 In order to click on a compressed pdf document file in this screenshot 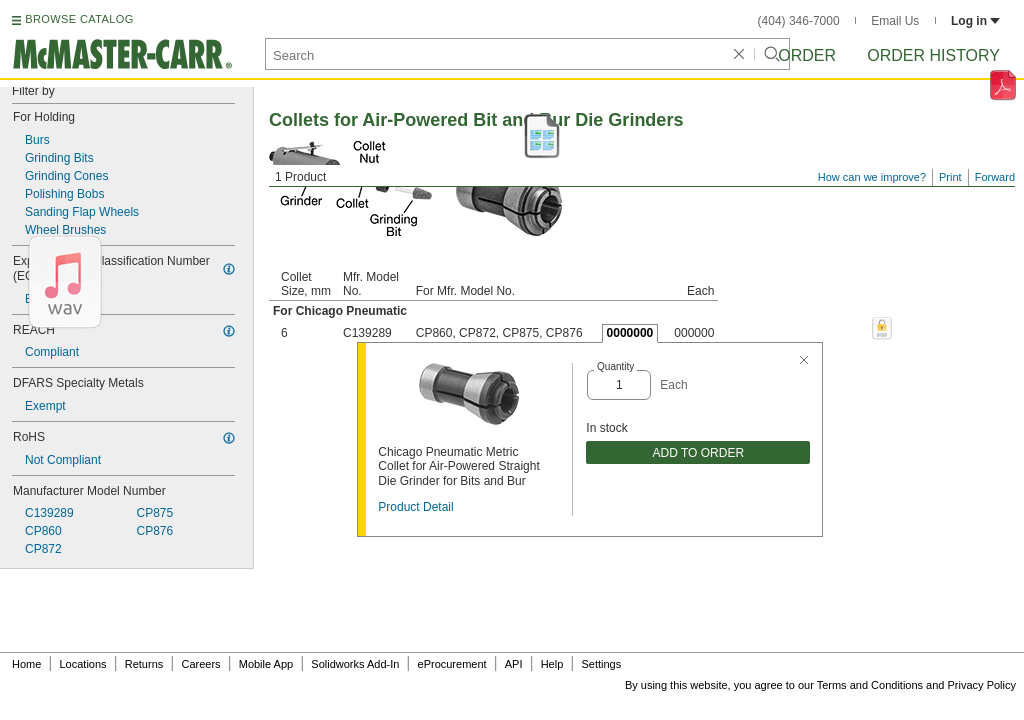, I will do `click(1003, 85)`.